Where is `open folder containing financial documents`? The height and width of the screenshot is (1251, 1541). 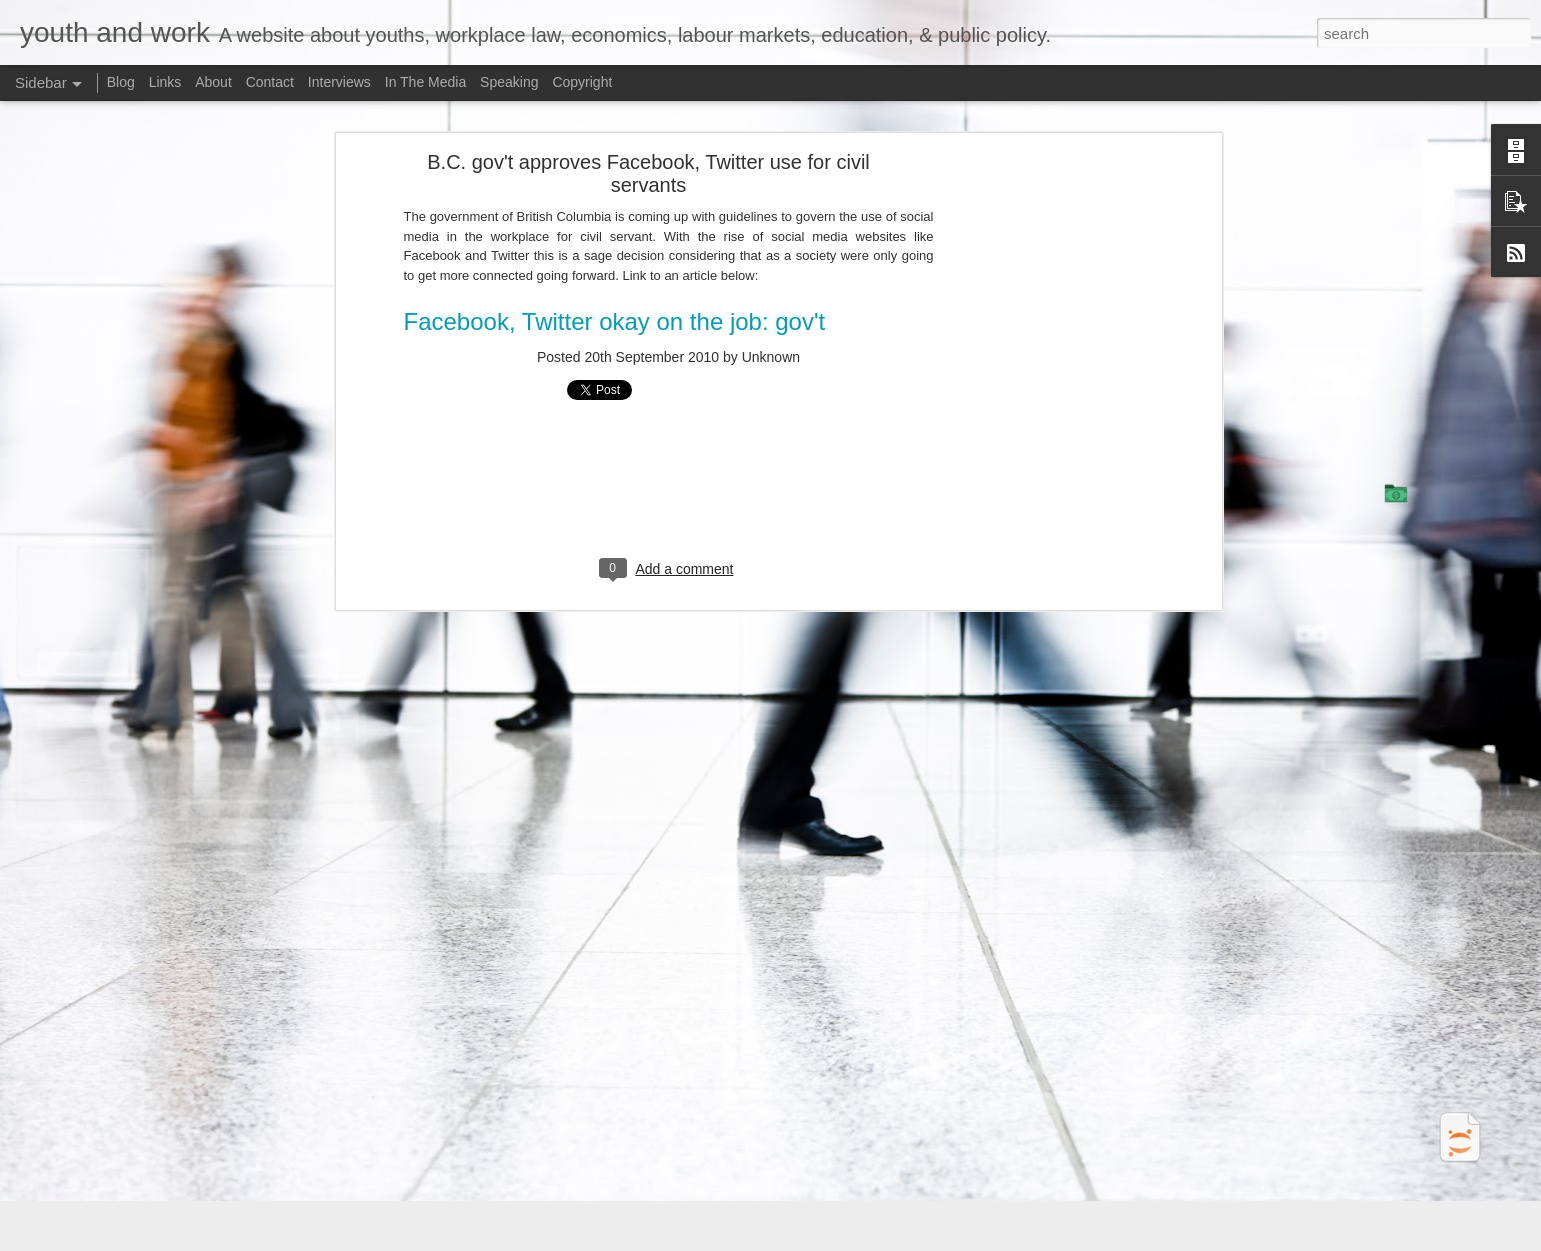
open folder containing financial documents is located at coordinates (1396, 494).